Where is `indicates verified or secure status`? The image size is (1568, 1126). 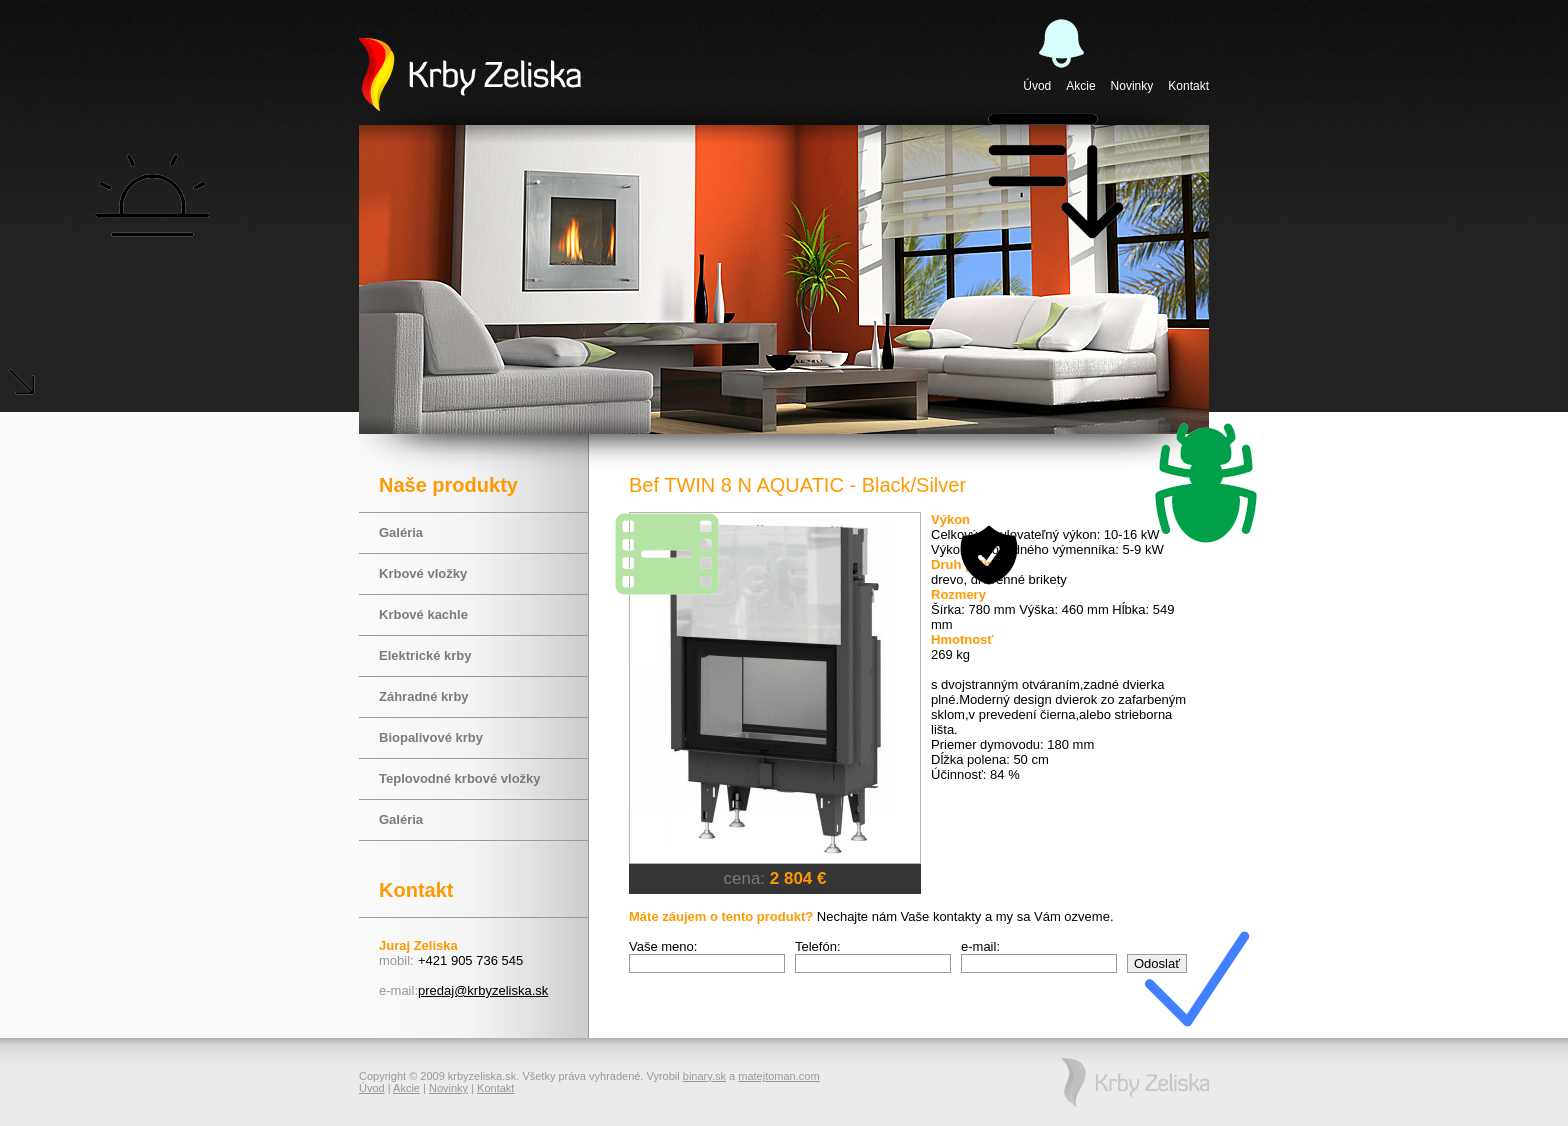 indicates verified or secure status is located at coordinates (989, 555).